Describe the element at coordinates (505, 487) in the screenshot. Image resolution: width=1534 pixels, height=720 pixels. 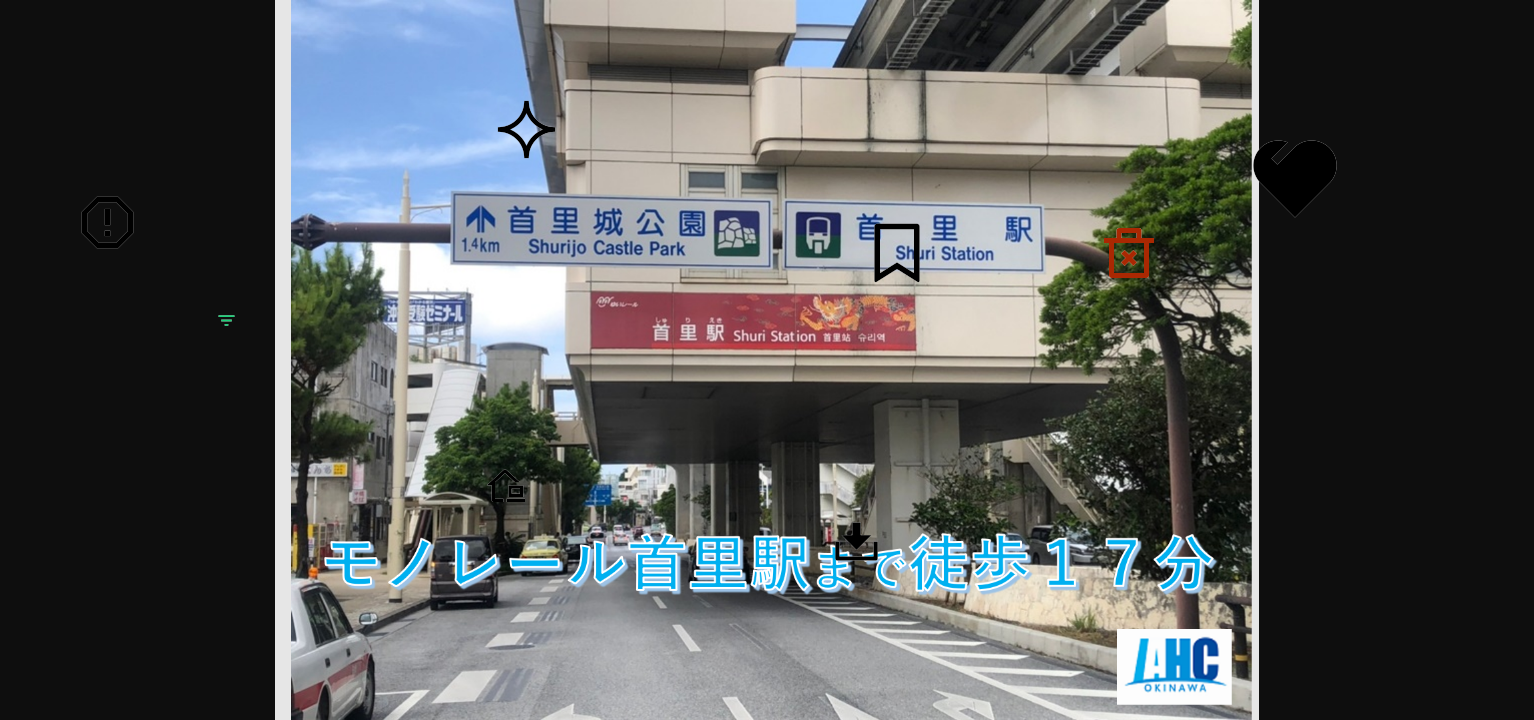
I see `access home office or remote work settings` at that location.